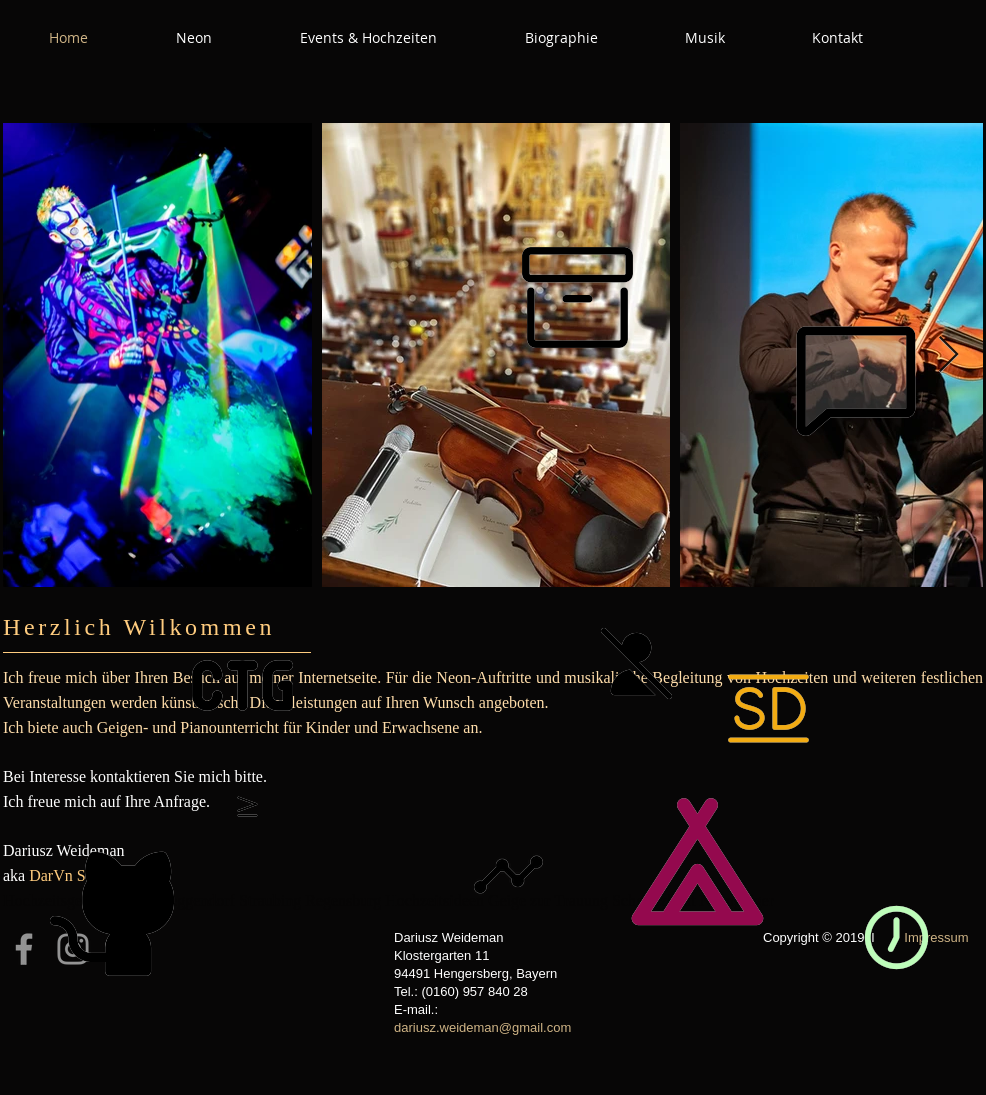  What do you see at coordinates (768, 708) in the screenshot?
I see `switch to standard definition video quality` at bounding box center [768, 708].